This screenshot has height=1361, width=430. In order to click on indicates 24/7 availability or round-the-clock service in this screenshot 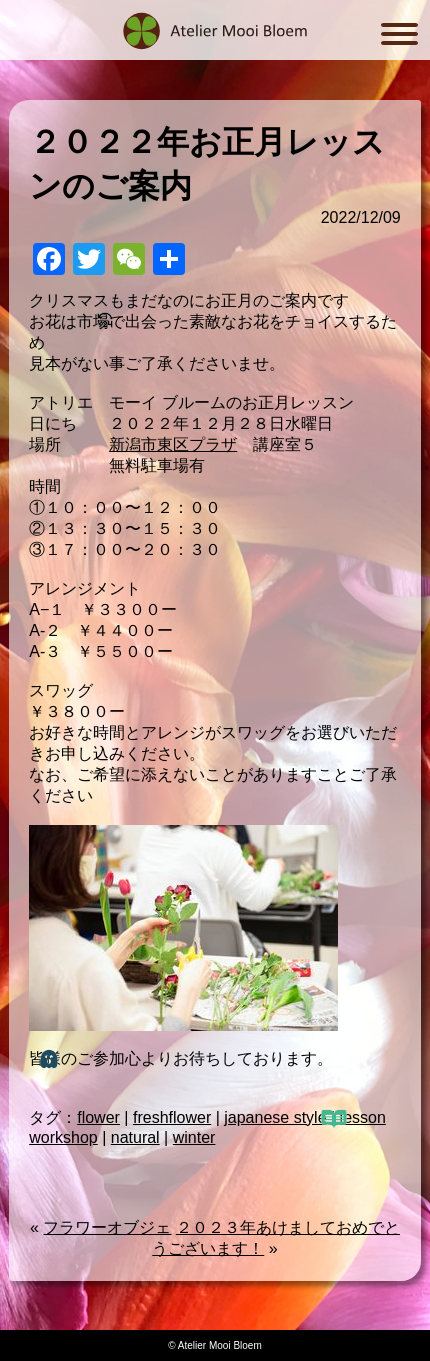, I will do `click(105, 320)`.